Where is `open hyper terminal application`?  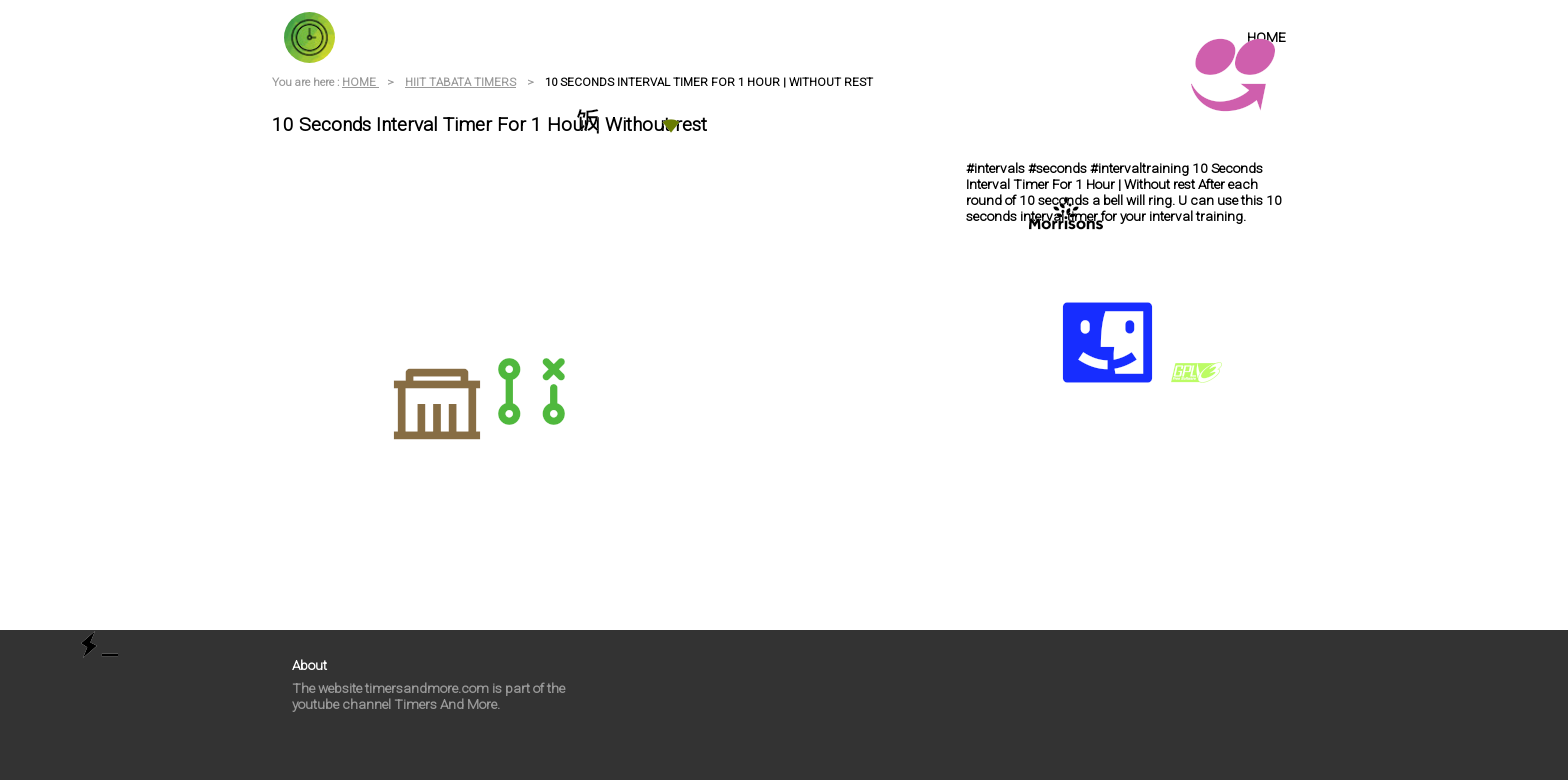
open hyper terminal application is located at coordinates (99, 644).